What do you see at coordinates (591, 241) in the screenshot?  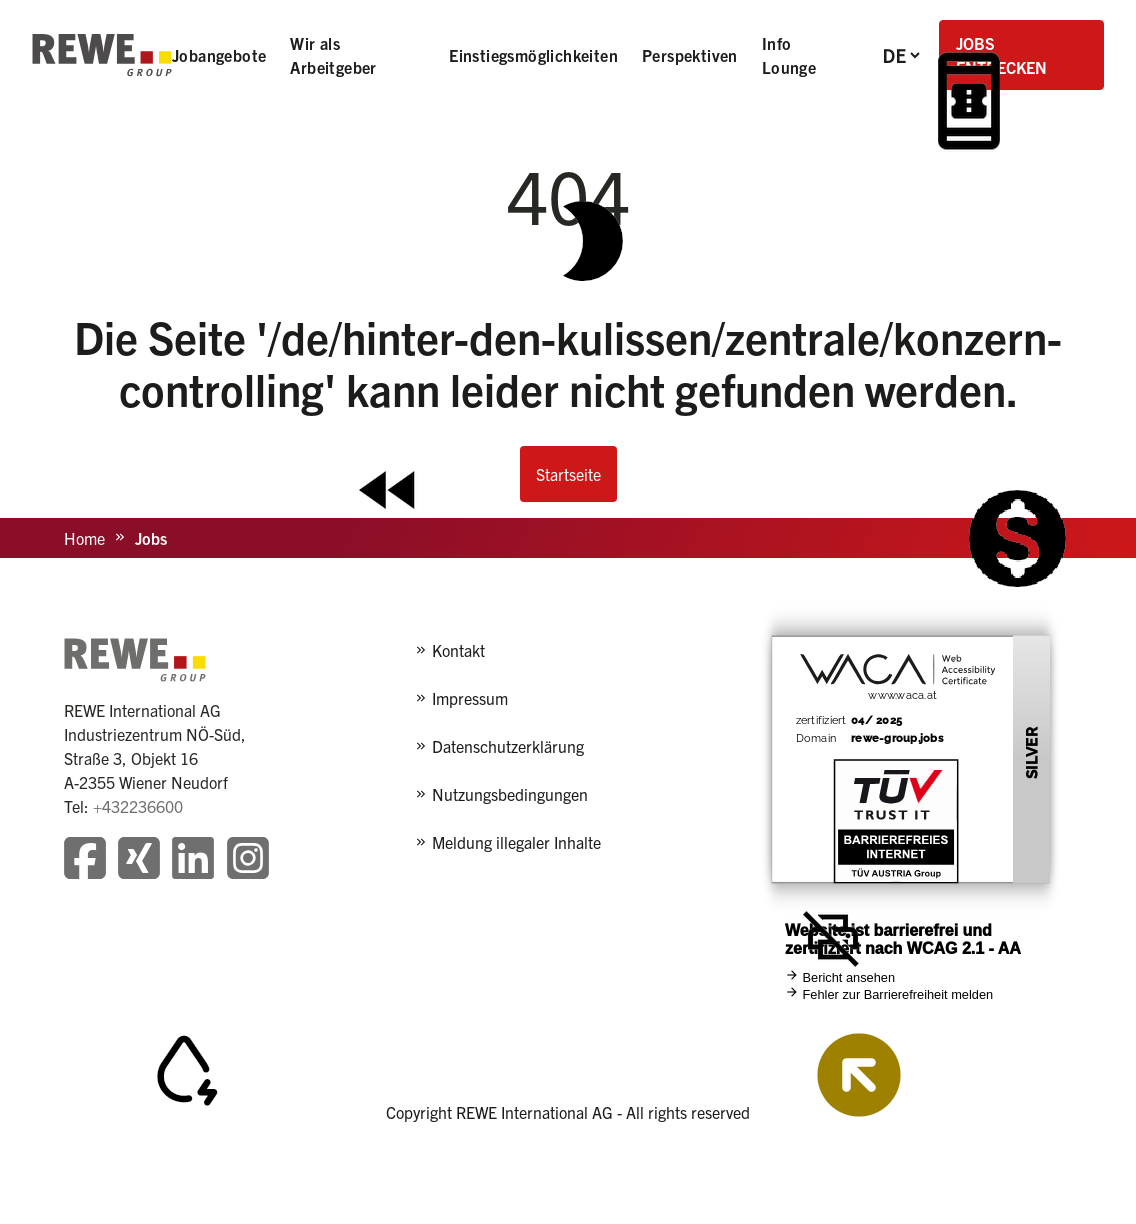 I see `toggle dark mode or night theme` at bounding box center [591, 241].